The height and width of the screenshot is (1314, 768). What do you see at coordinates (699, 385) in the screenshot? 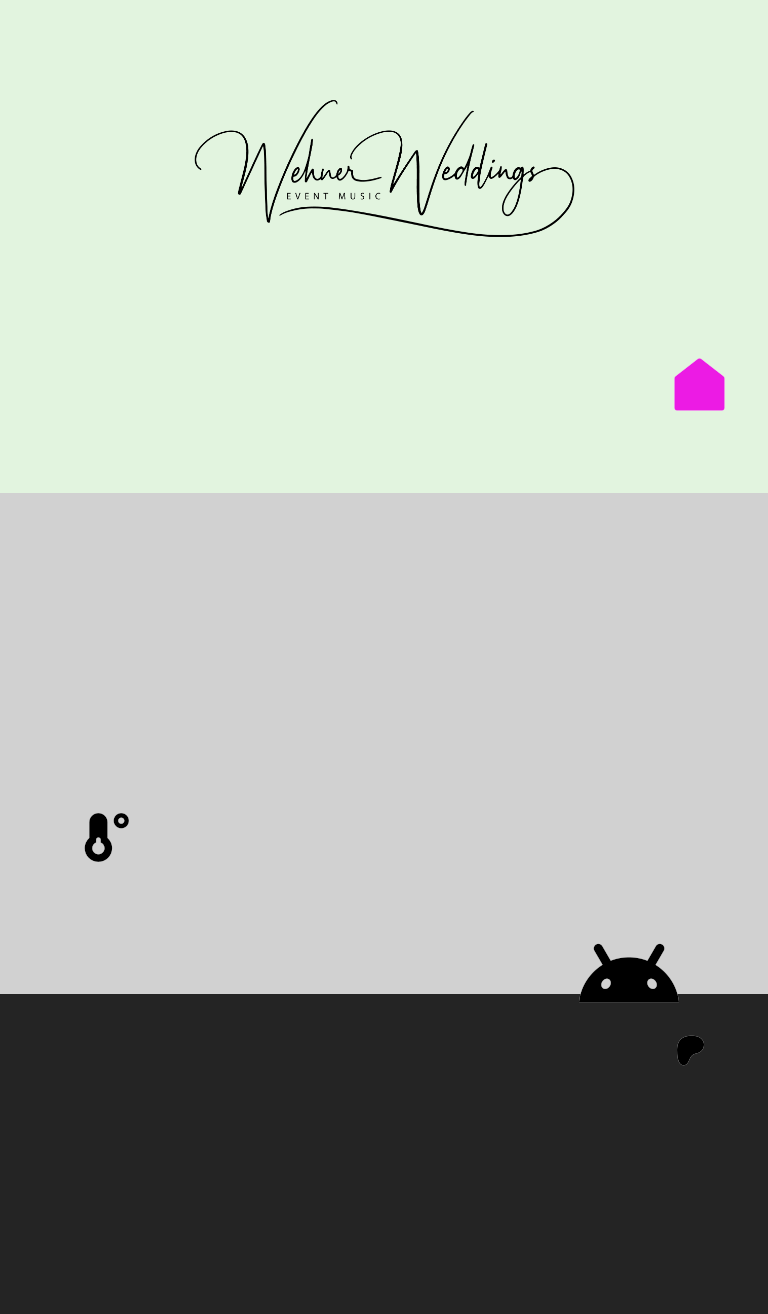
I see `navigate to home screen` at bounding box center [699, 385].